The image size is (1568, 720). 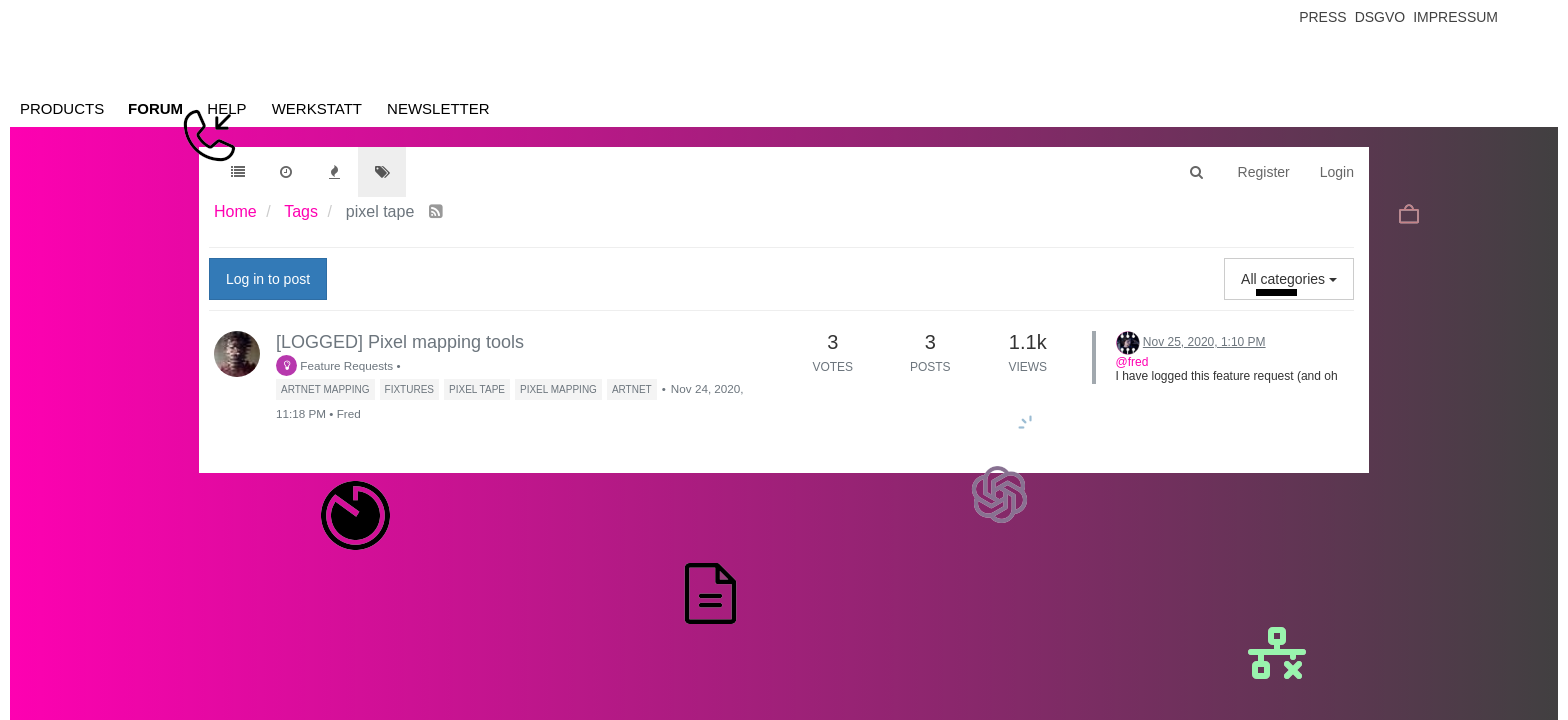 What do you see at coordinates (1277, 654) in the screenshot?
I see `network connection error or failure` at bounding box center [1277, 654].